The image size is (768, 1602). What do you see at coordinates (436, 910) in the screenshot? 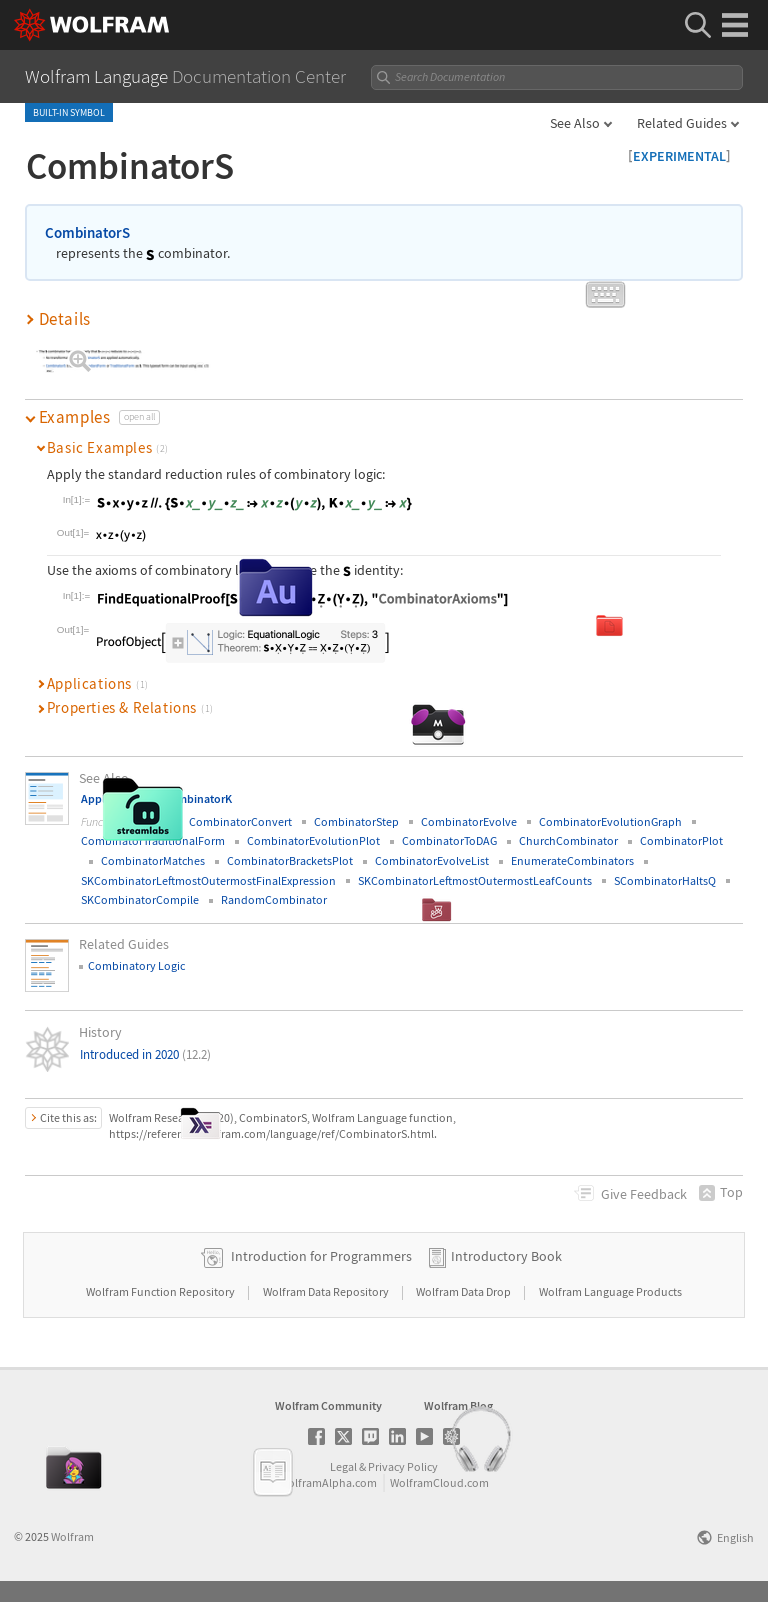
I see `folder containing jest testing framework files` at bounding box center [436, 910].